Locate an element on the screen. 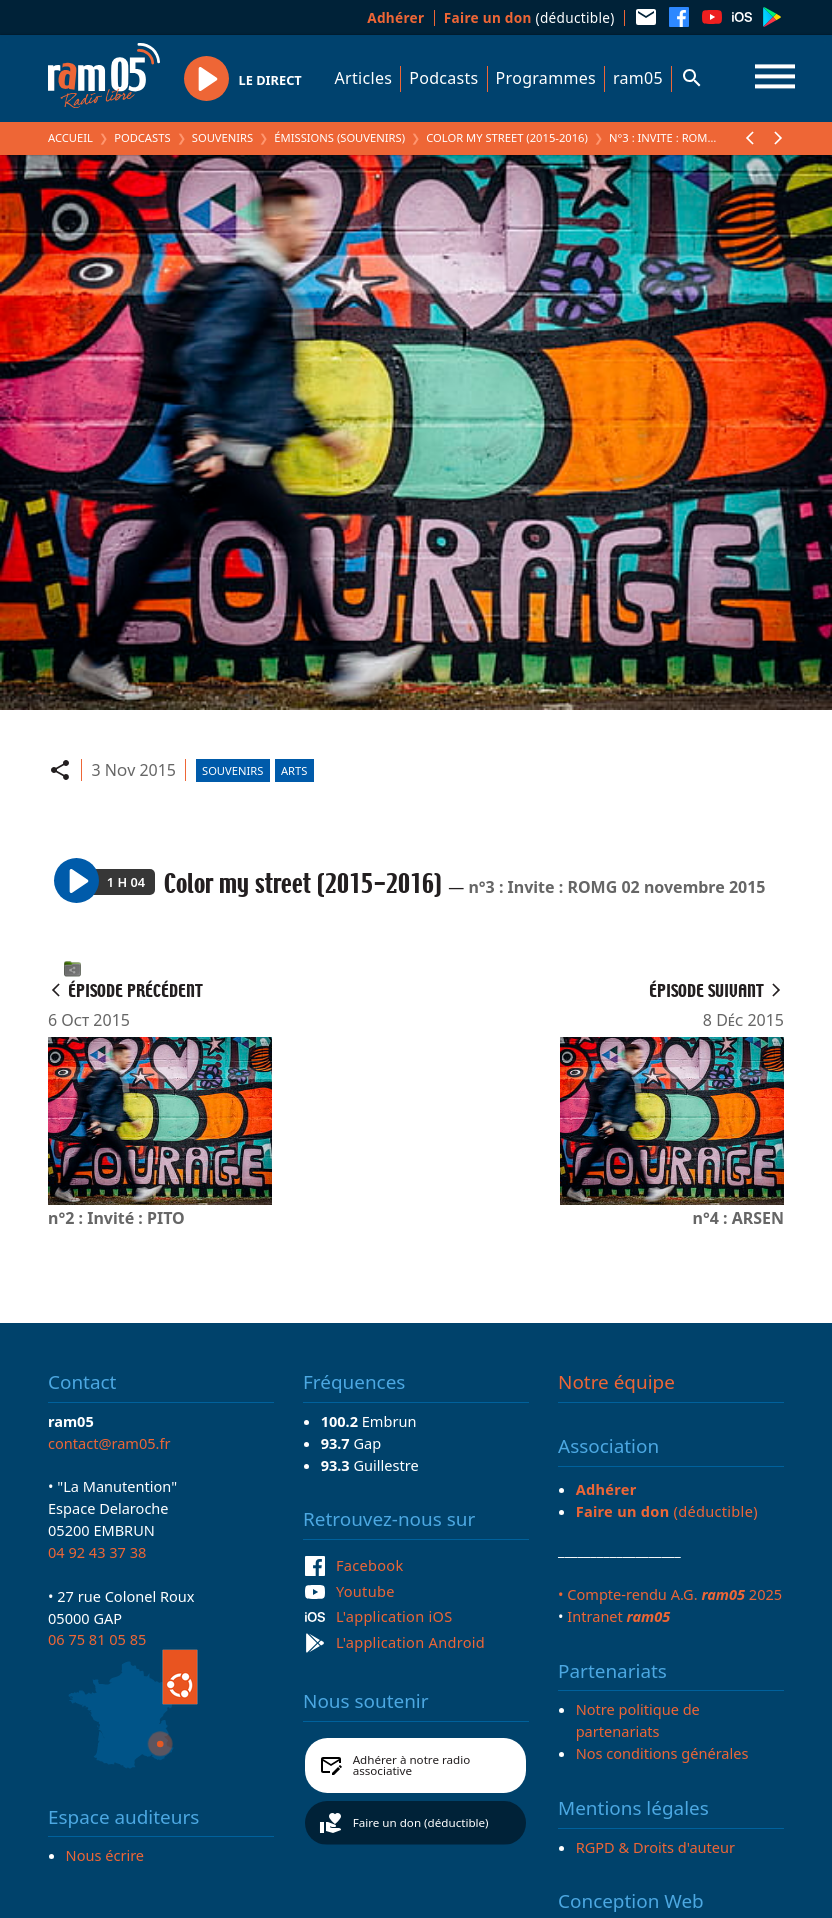 This screenshot has width=832, height=1918. access your public shared folder is located at coordinates (72, 968).